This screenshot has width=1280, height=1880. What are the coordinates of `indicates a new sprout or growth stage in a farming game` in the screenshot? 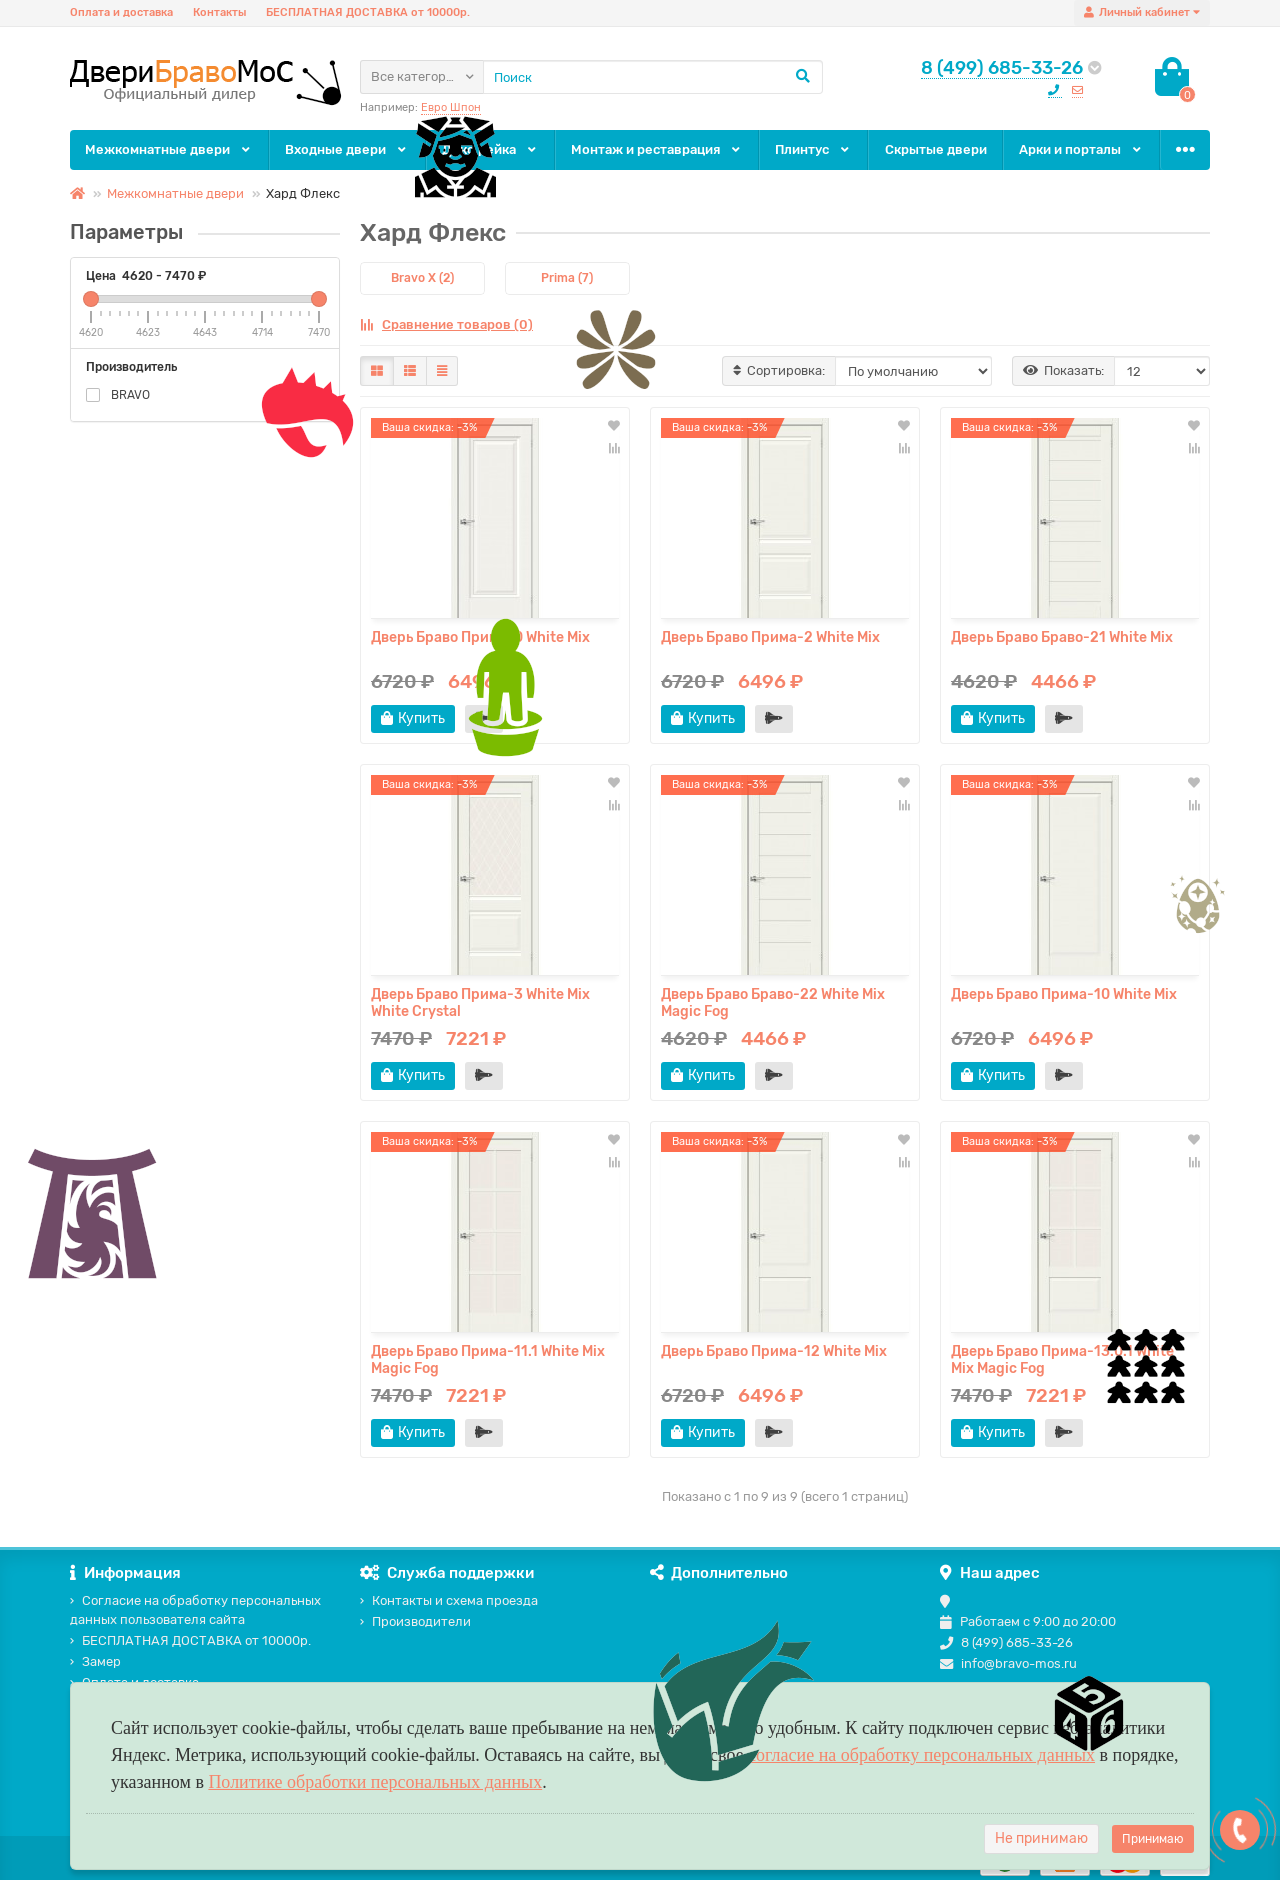 It's located at (734, 1701).